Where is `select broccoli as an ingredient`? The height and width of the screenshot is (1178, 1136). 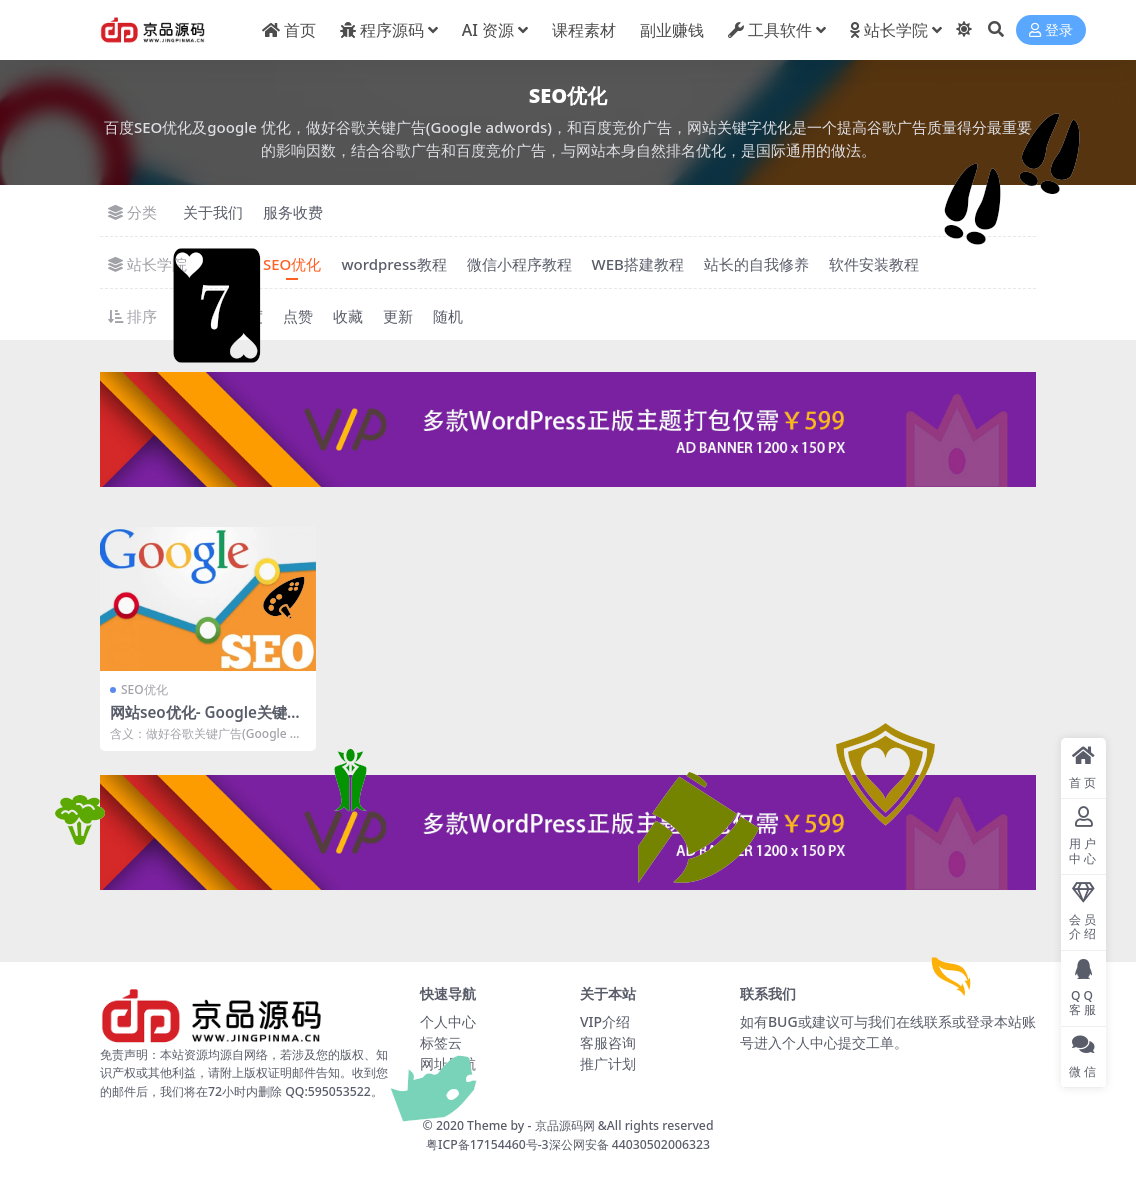 select broccoli as an ingredient is located at coordinates (80, 820).